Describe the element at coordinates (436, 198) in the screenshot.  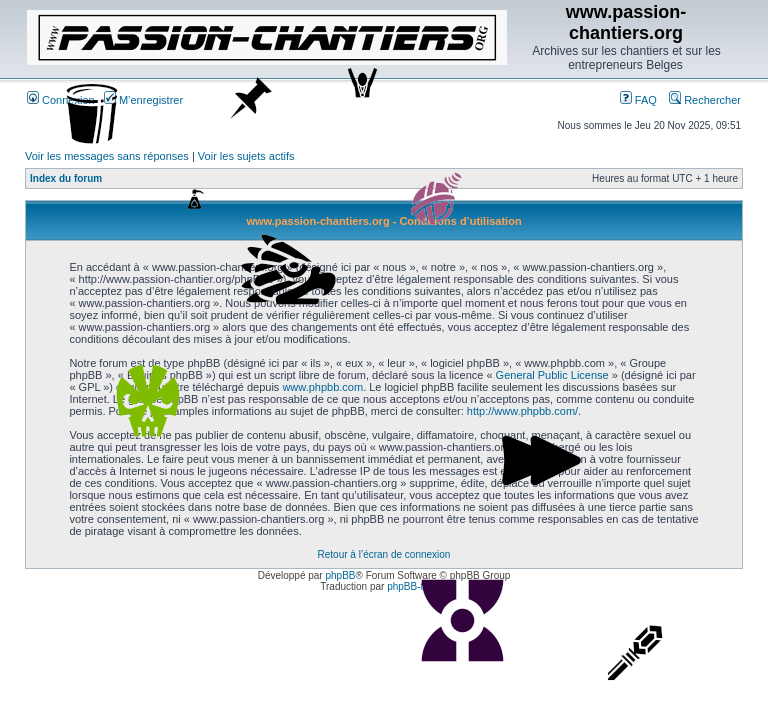
I see `use a potion or consumable item` at that location.